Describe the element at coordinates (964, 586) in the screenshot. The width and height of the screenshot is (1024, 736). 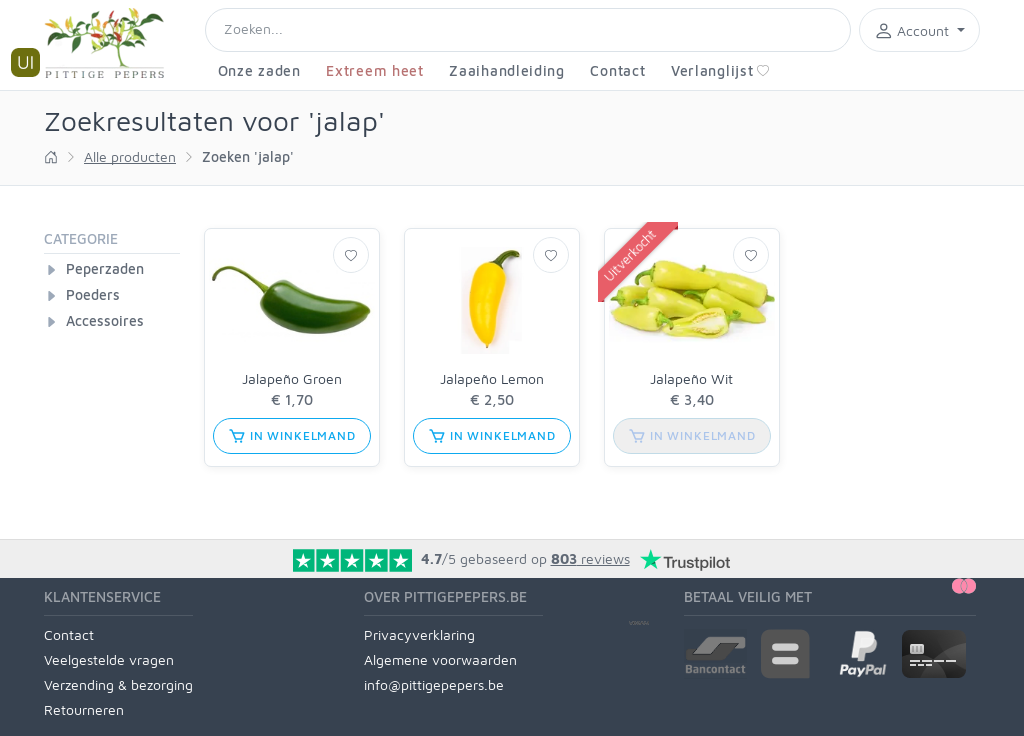
I see `pay with mastercard` at that location.